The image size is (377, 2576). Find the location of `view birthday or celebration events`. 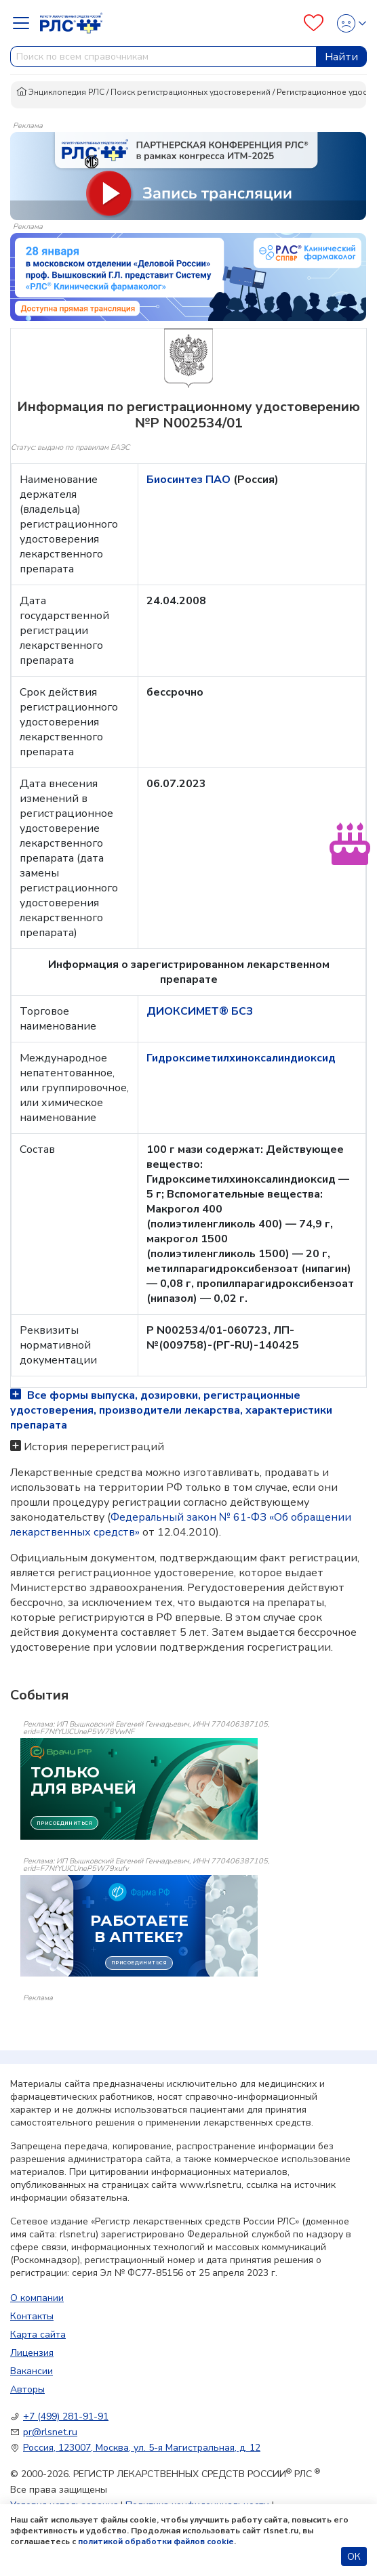

view birthday or celebration events is located at coordinates (350, 845).